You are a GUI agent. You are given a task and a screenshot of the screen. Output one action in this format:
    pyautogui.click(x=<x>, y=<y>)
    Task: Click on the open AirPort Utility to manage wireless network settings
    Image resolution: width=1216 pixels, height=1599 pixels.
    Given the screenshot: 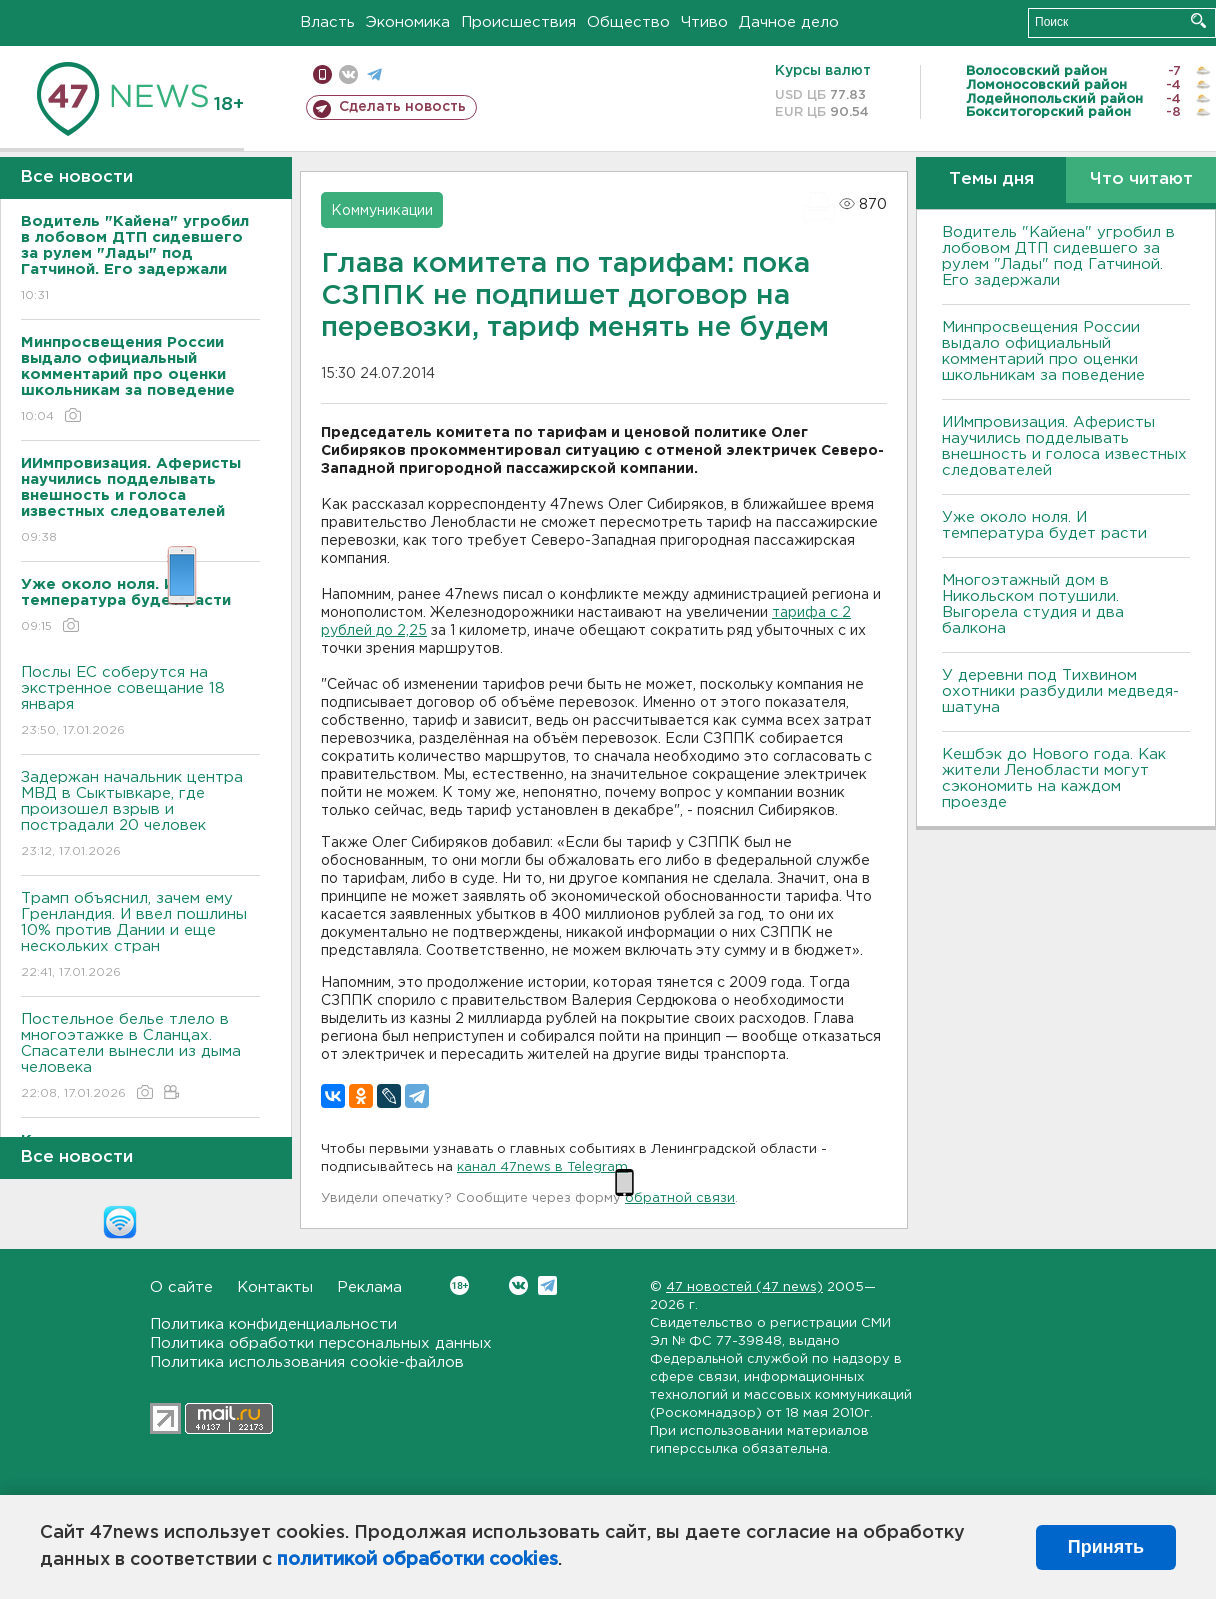 What is the action you would take?
    pyautogui.click(x=120, y=1222)
    